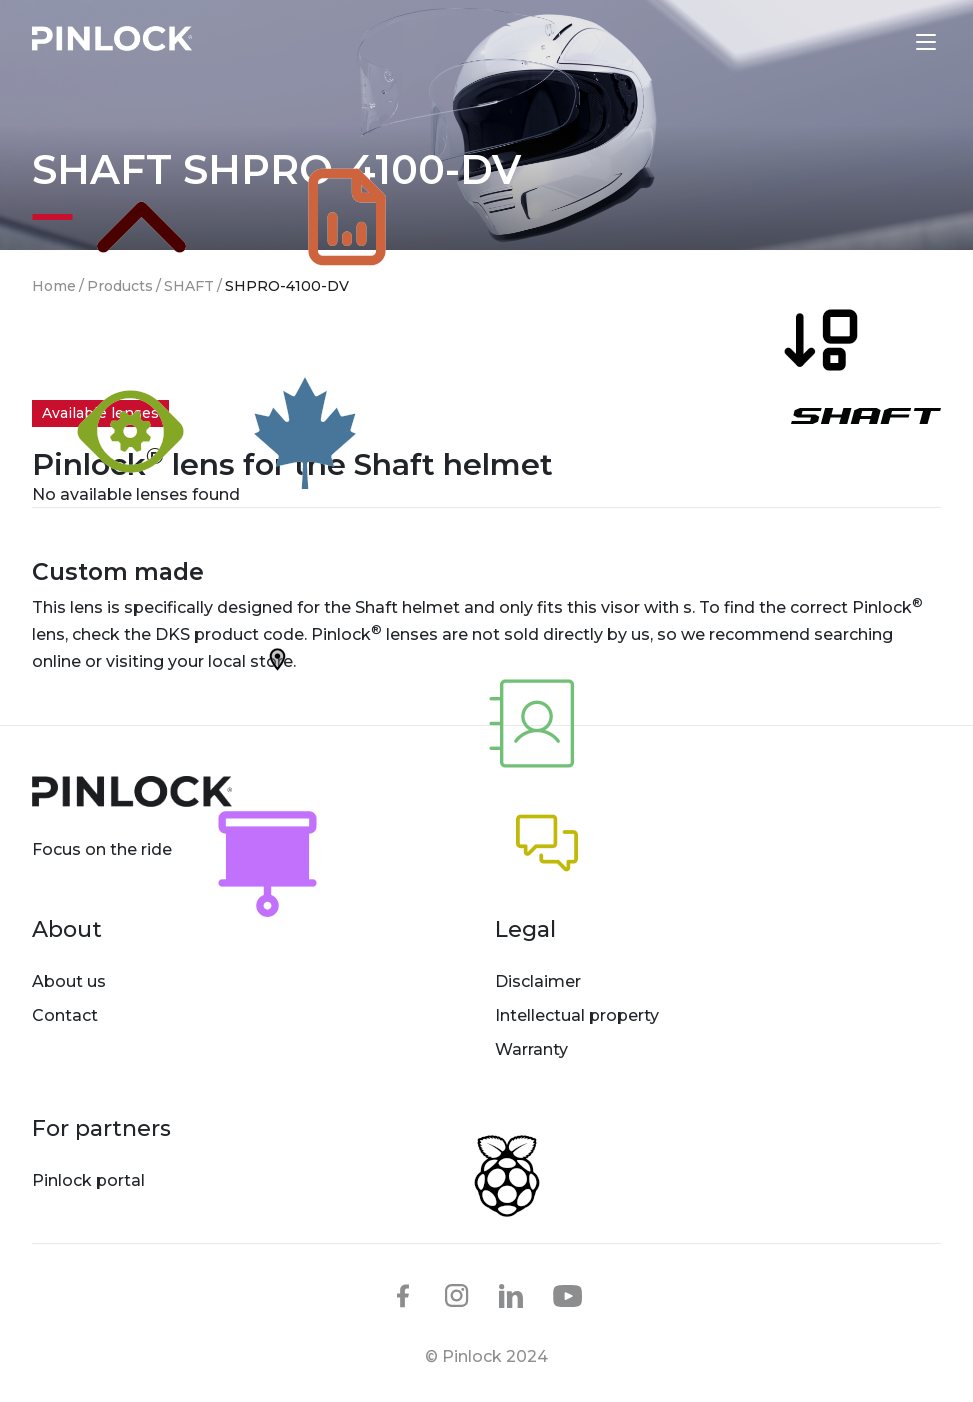  What do you see at coordinates (277, 659) in the screenshot?
I see `view or set your current location` at bounding box center [277, 659].